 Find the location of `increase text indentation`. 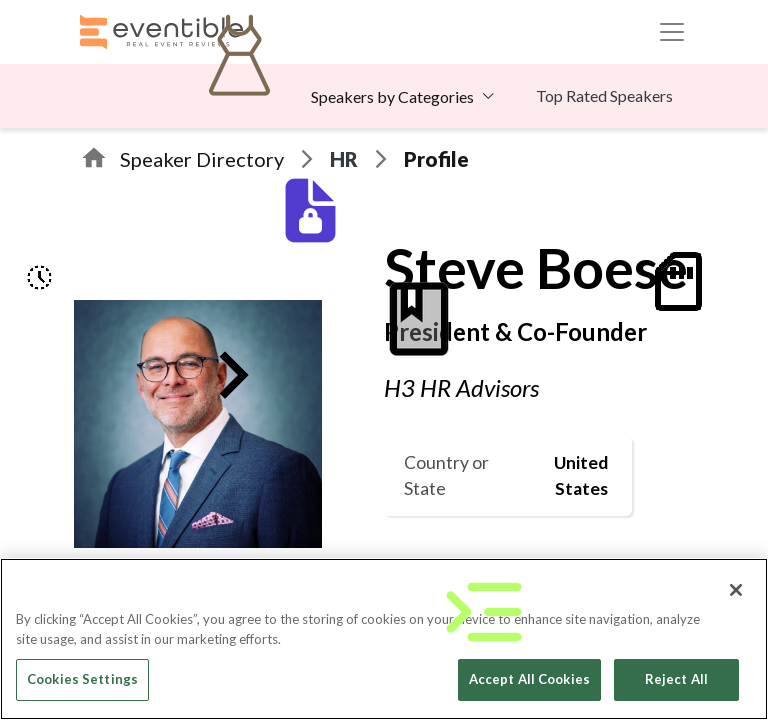

increase text indentation is located at coordinates (484, 612).